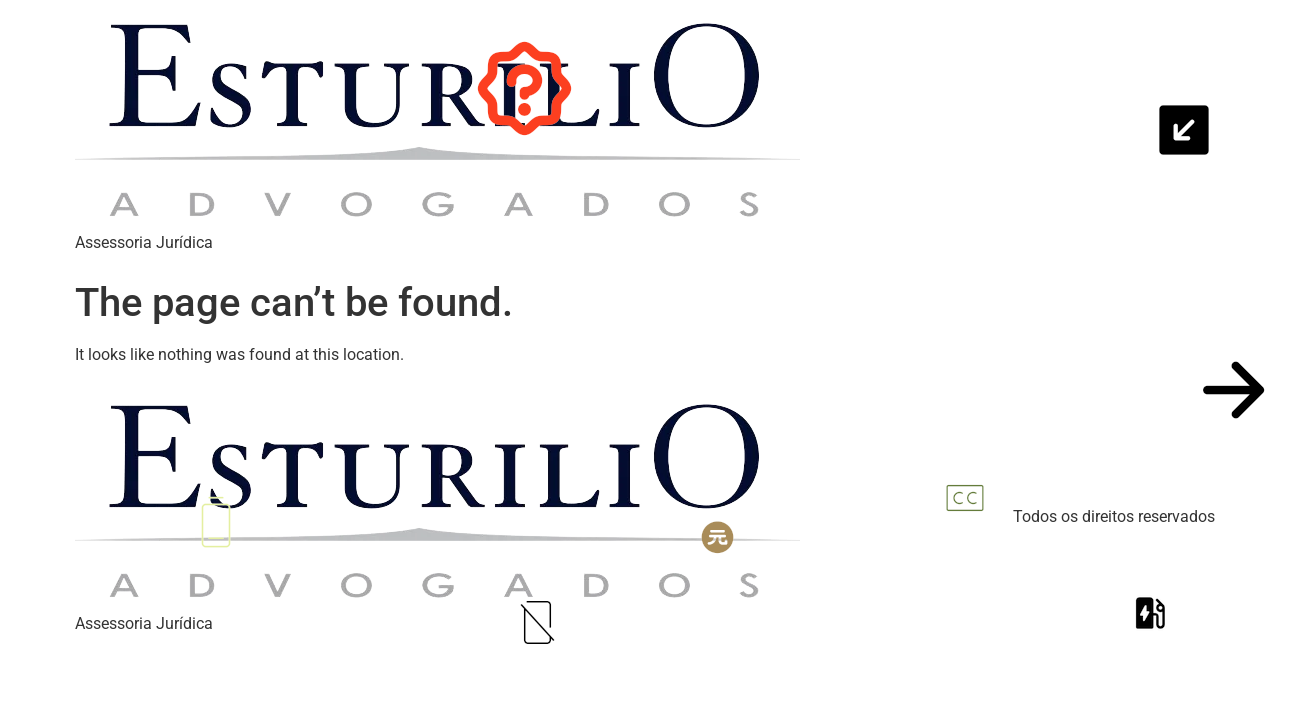  I want to click on find nearby electric vehicle charging stations, so click(1150, 613).